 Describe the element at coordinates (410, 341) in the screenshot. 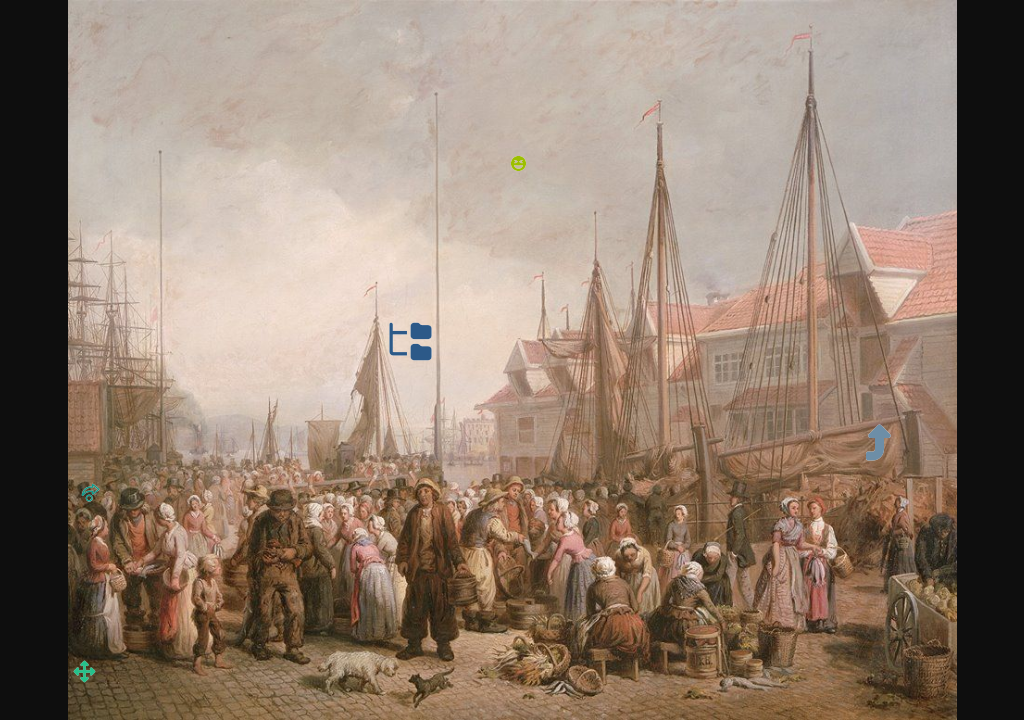

I see `browse folder hierarchy` at that location.